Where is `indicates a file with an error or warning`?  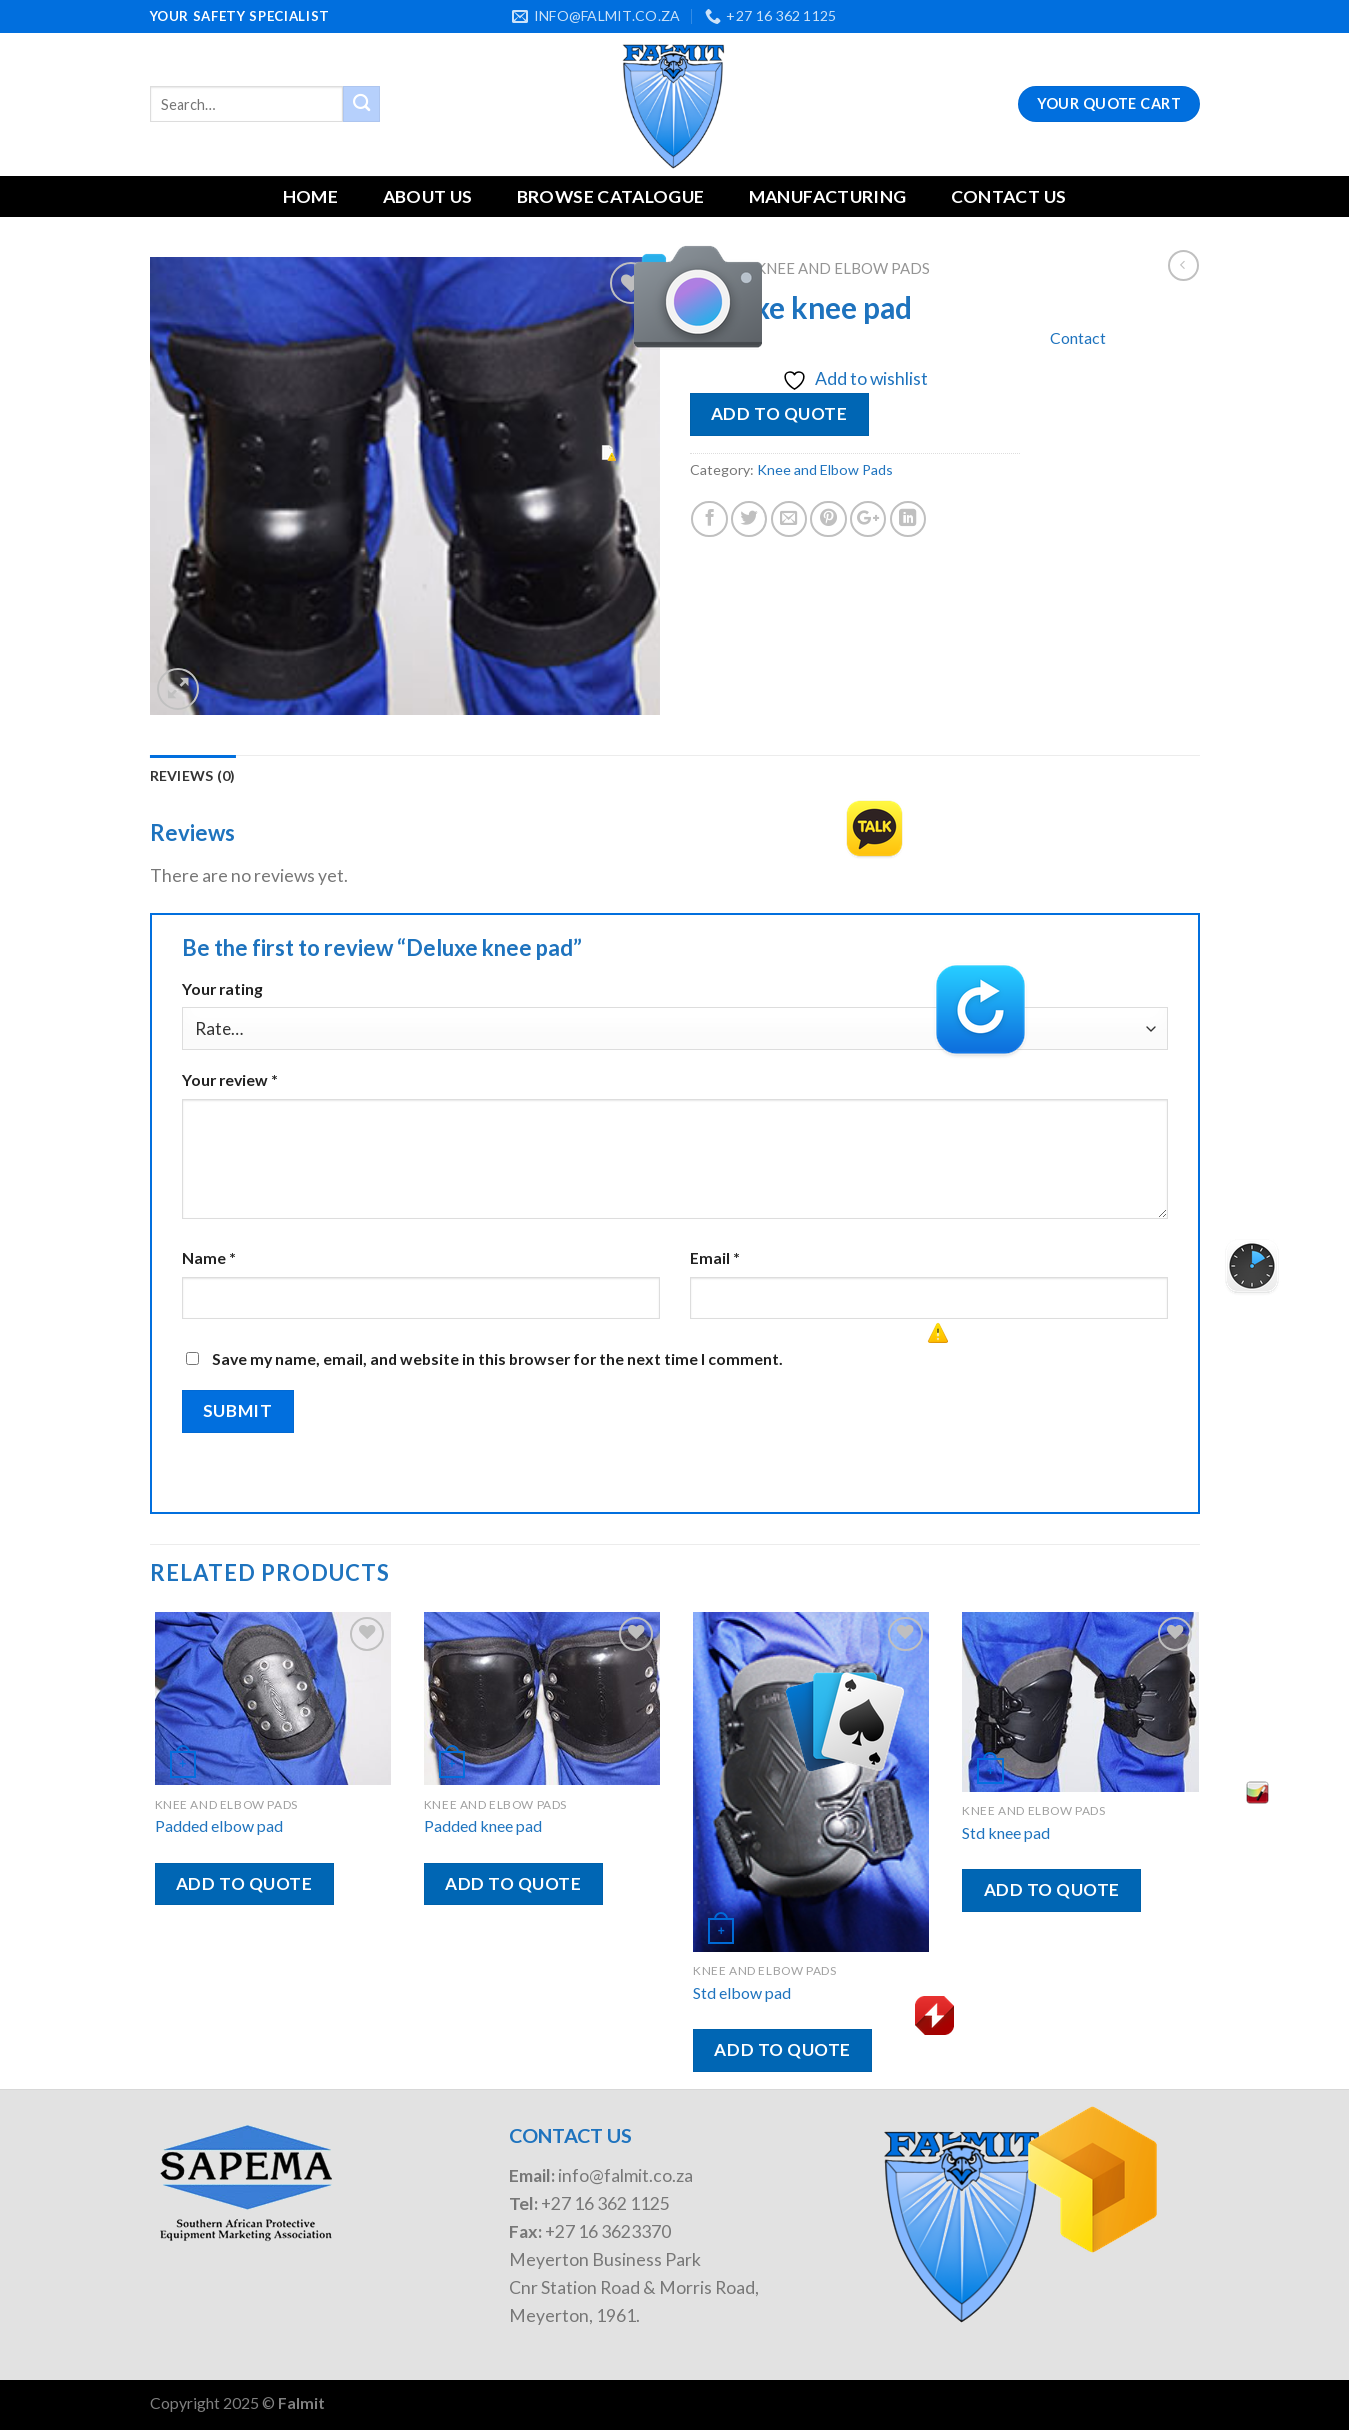 indicates a file with an error or warning is located at coordinates (607, 452).